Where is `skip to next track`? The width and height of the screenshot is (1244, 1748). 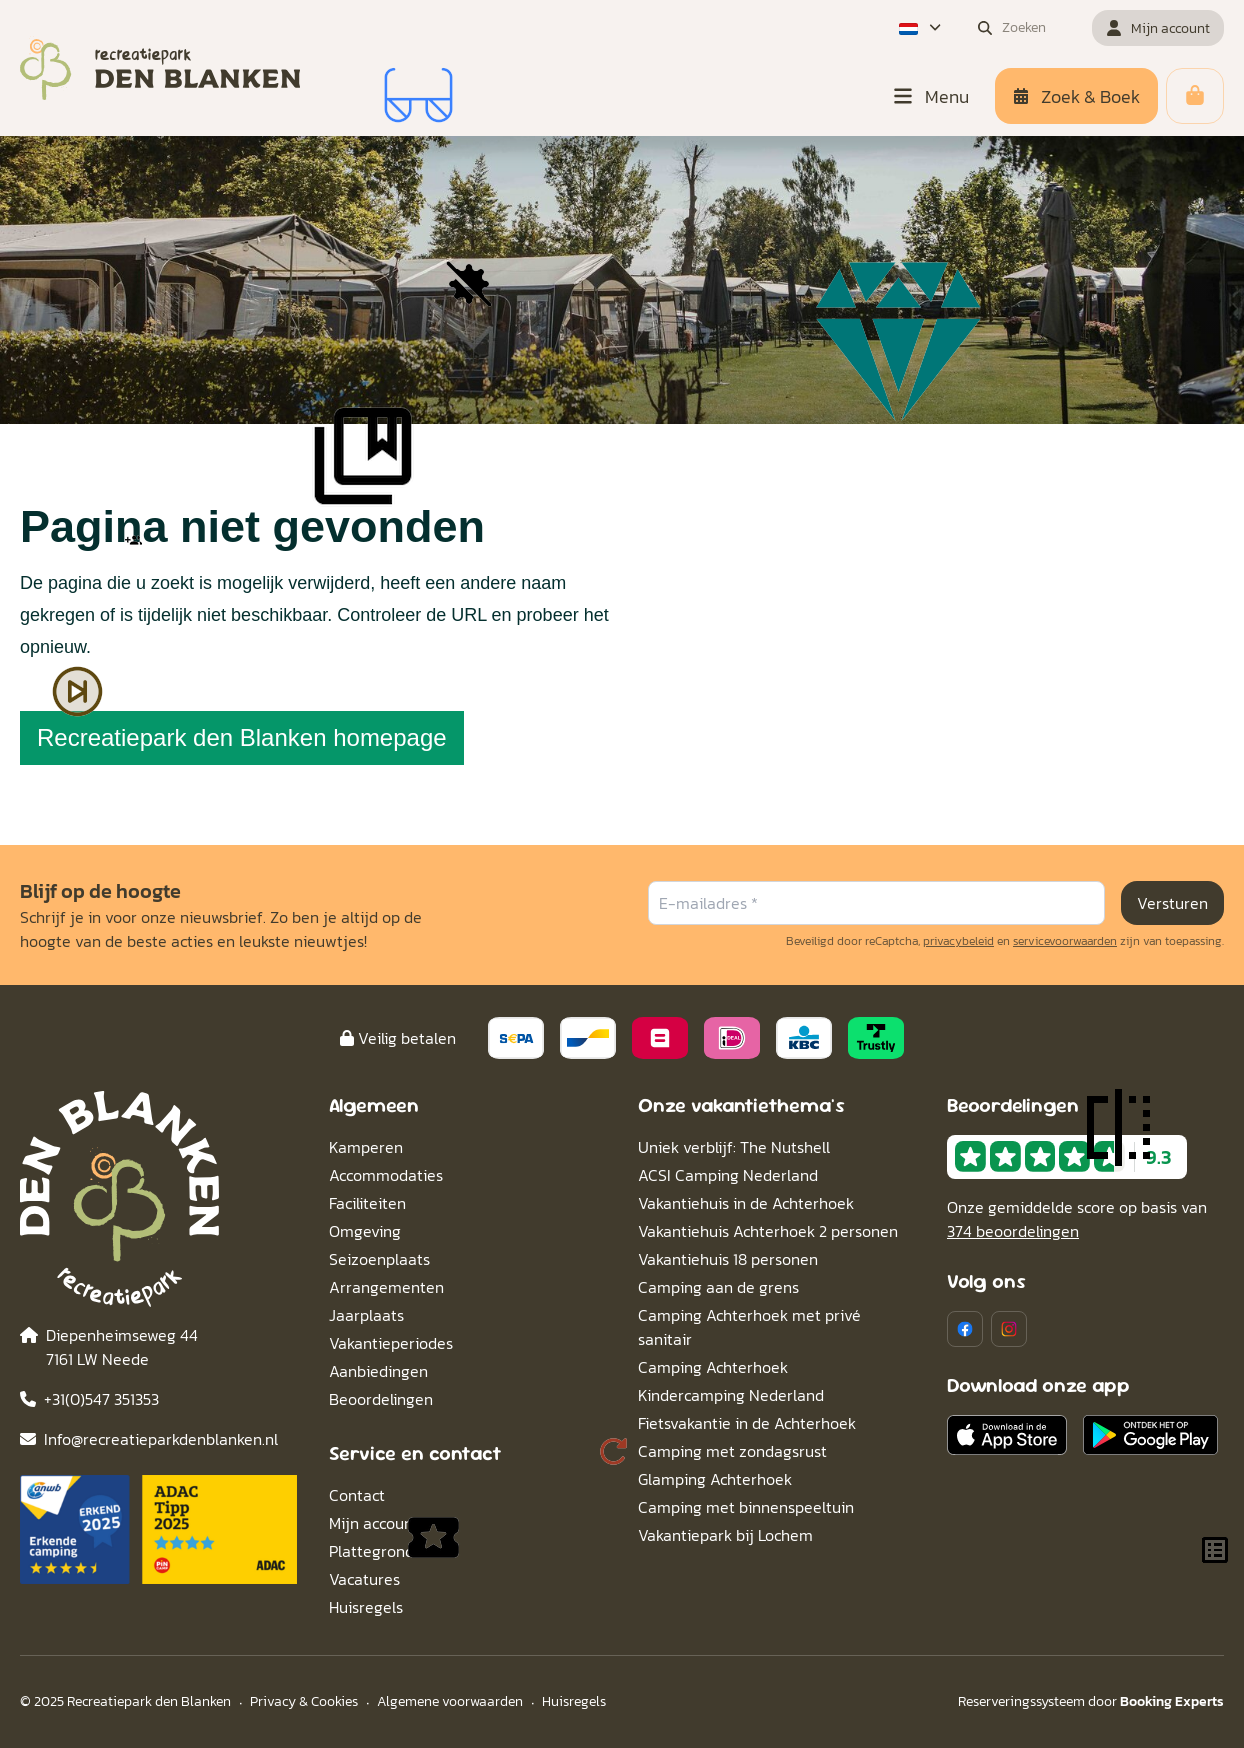
skip to next track is located at coordinates (77, 691).